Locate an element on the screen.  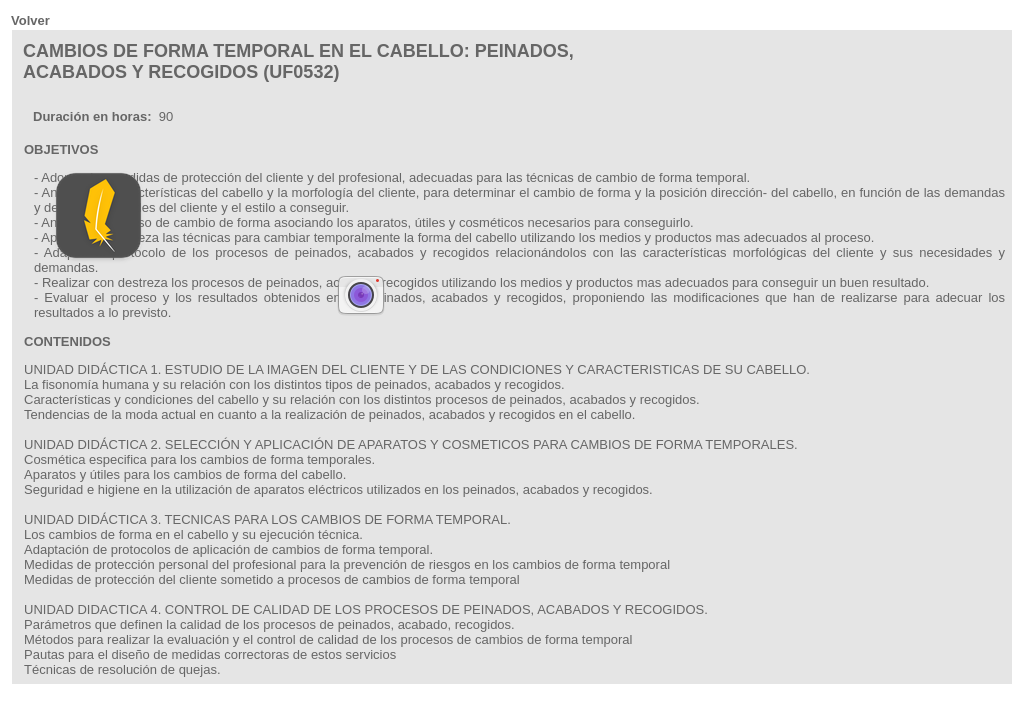
launch linux lite application is located at coordinates (98, 215).